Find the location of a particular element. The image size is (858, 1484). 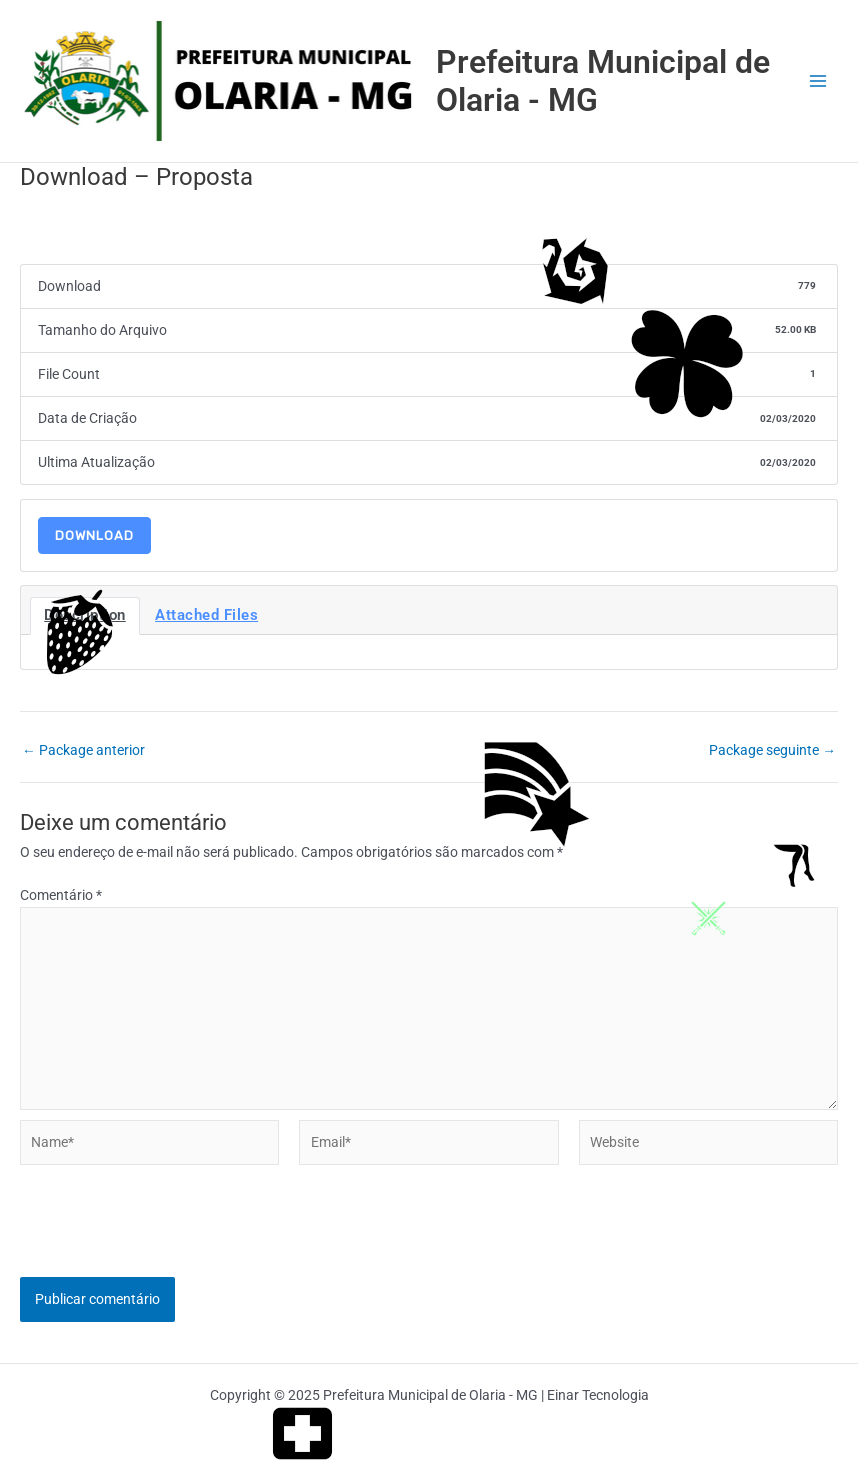

select female character legs or lower body is located at coordinates (794, 866).